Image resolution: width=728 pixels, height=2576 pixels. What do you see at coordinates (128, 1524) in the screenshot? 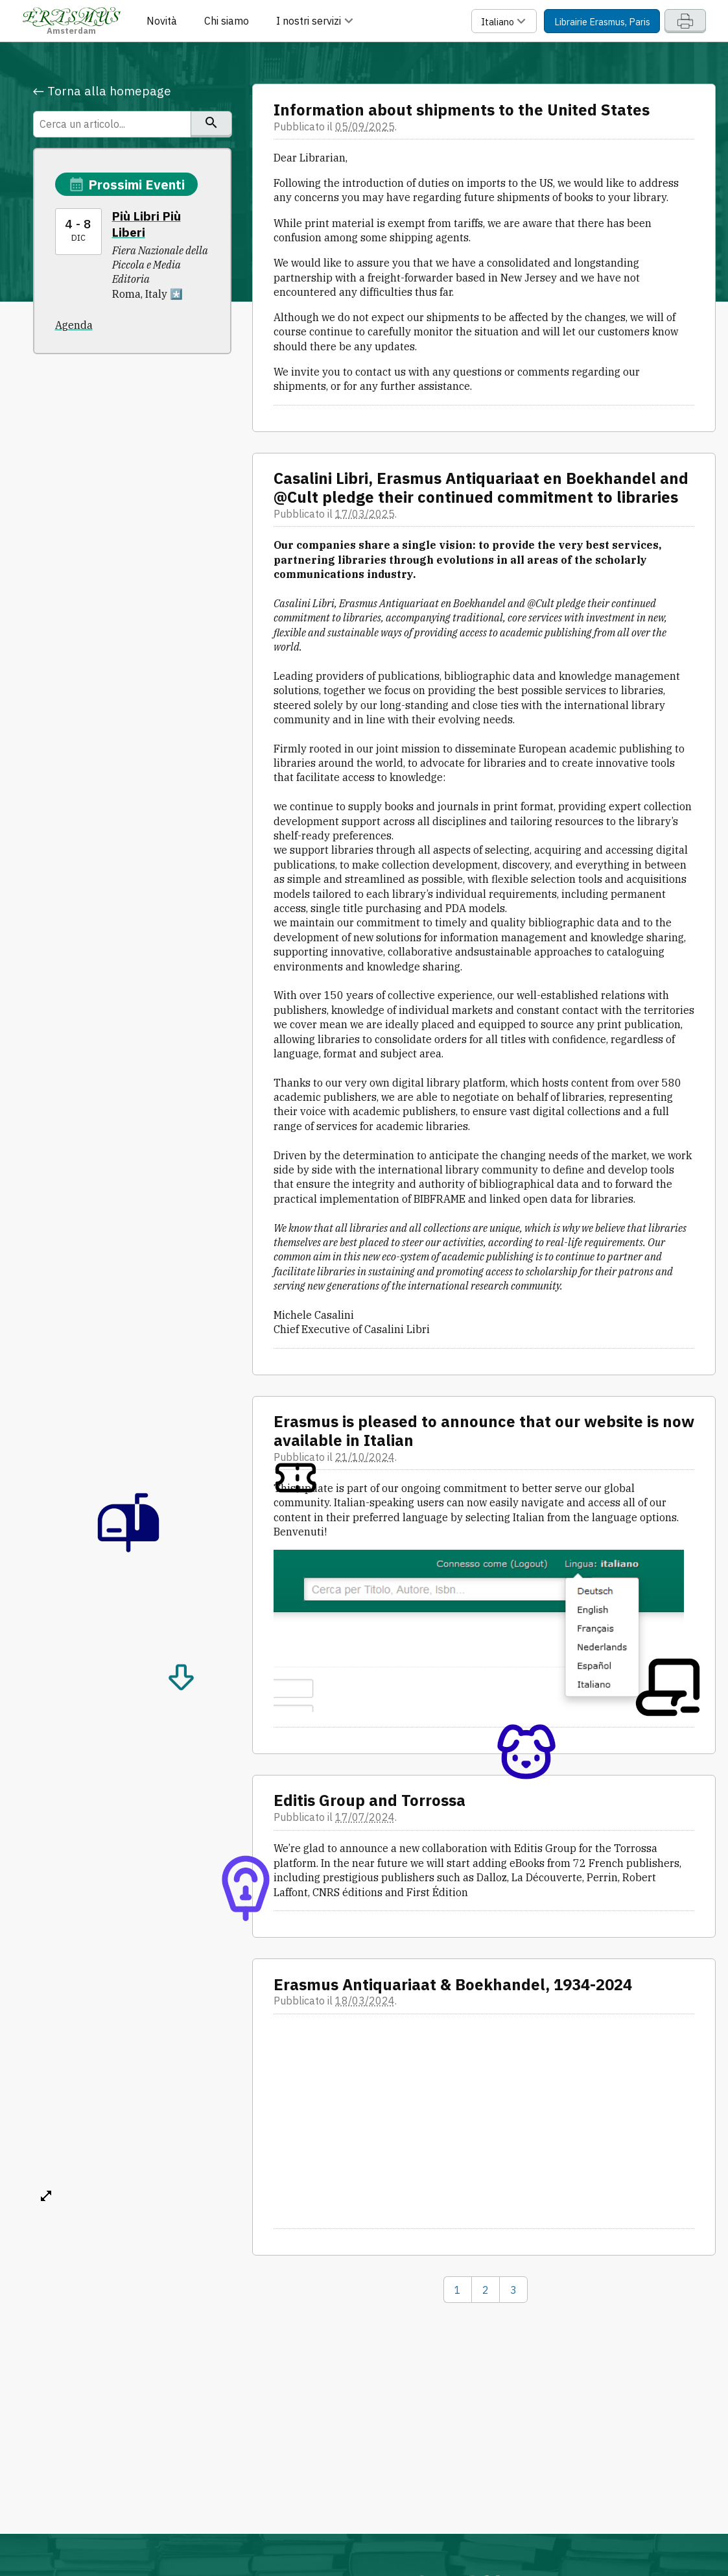
I see `access your mailbox or inbox` at bounding box center [128, 1524].